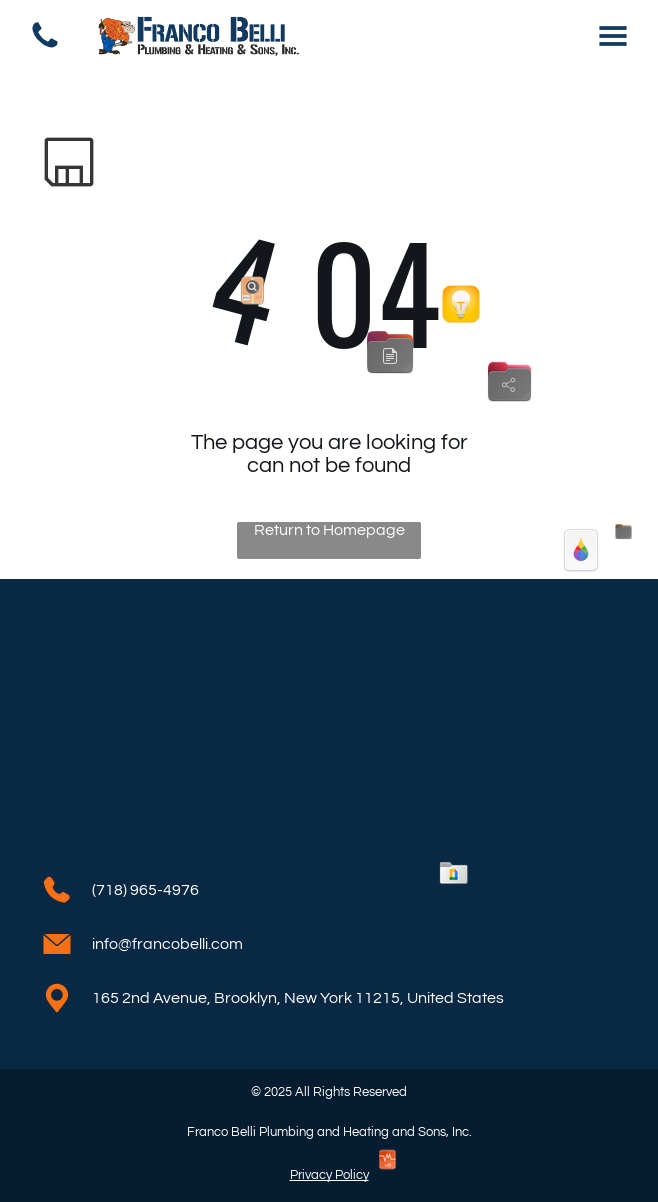 The width and height of the screenshot is (658, 1202). Describe the element at coordinates (252, 290) in the screenshot. I see `resolving package dependencies` at that location.